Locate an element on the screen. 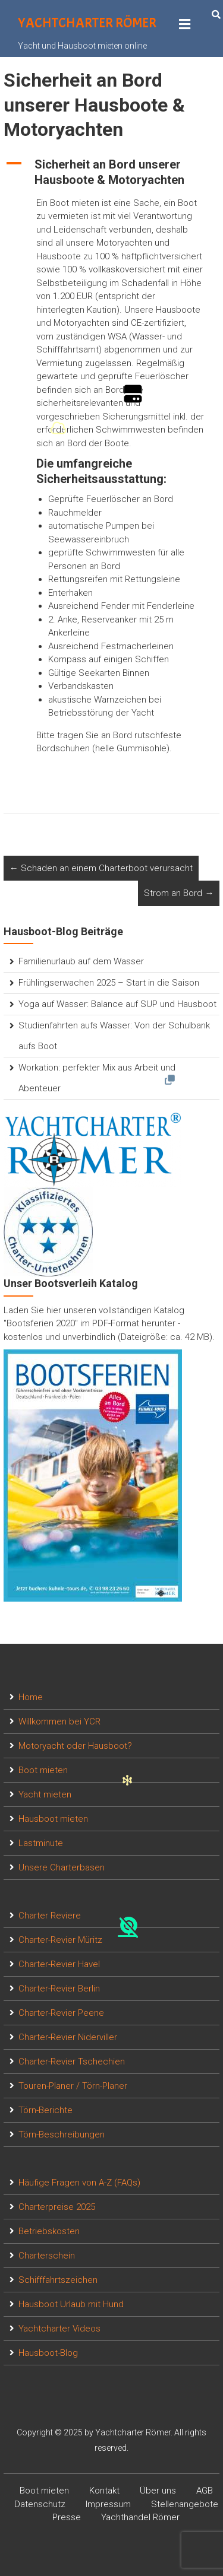 The width and height of the screenshot is (223, 2576). access network or node connections is located at coordinates (127, 1780).